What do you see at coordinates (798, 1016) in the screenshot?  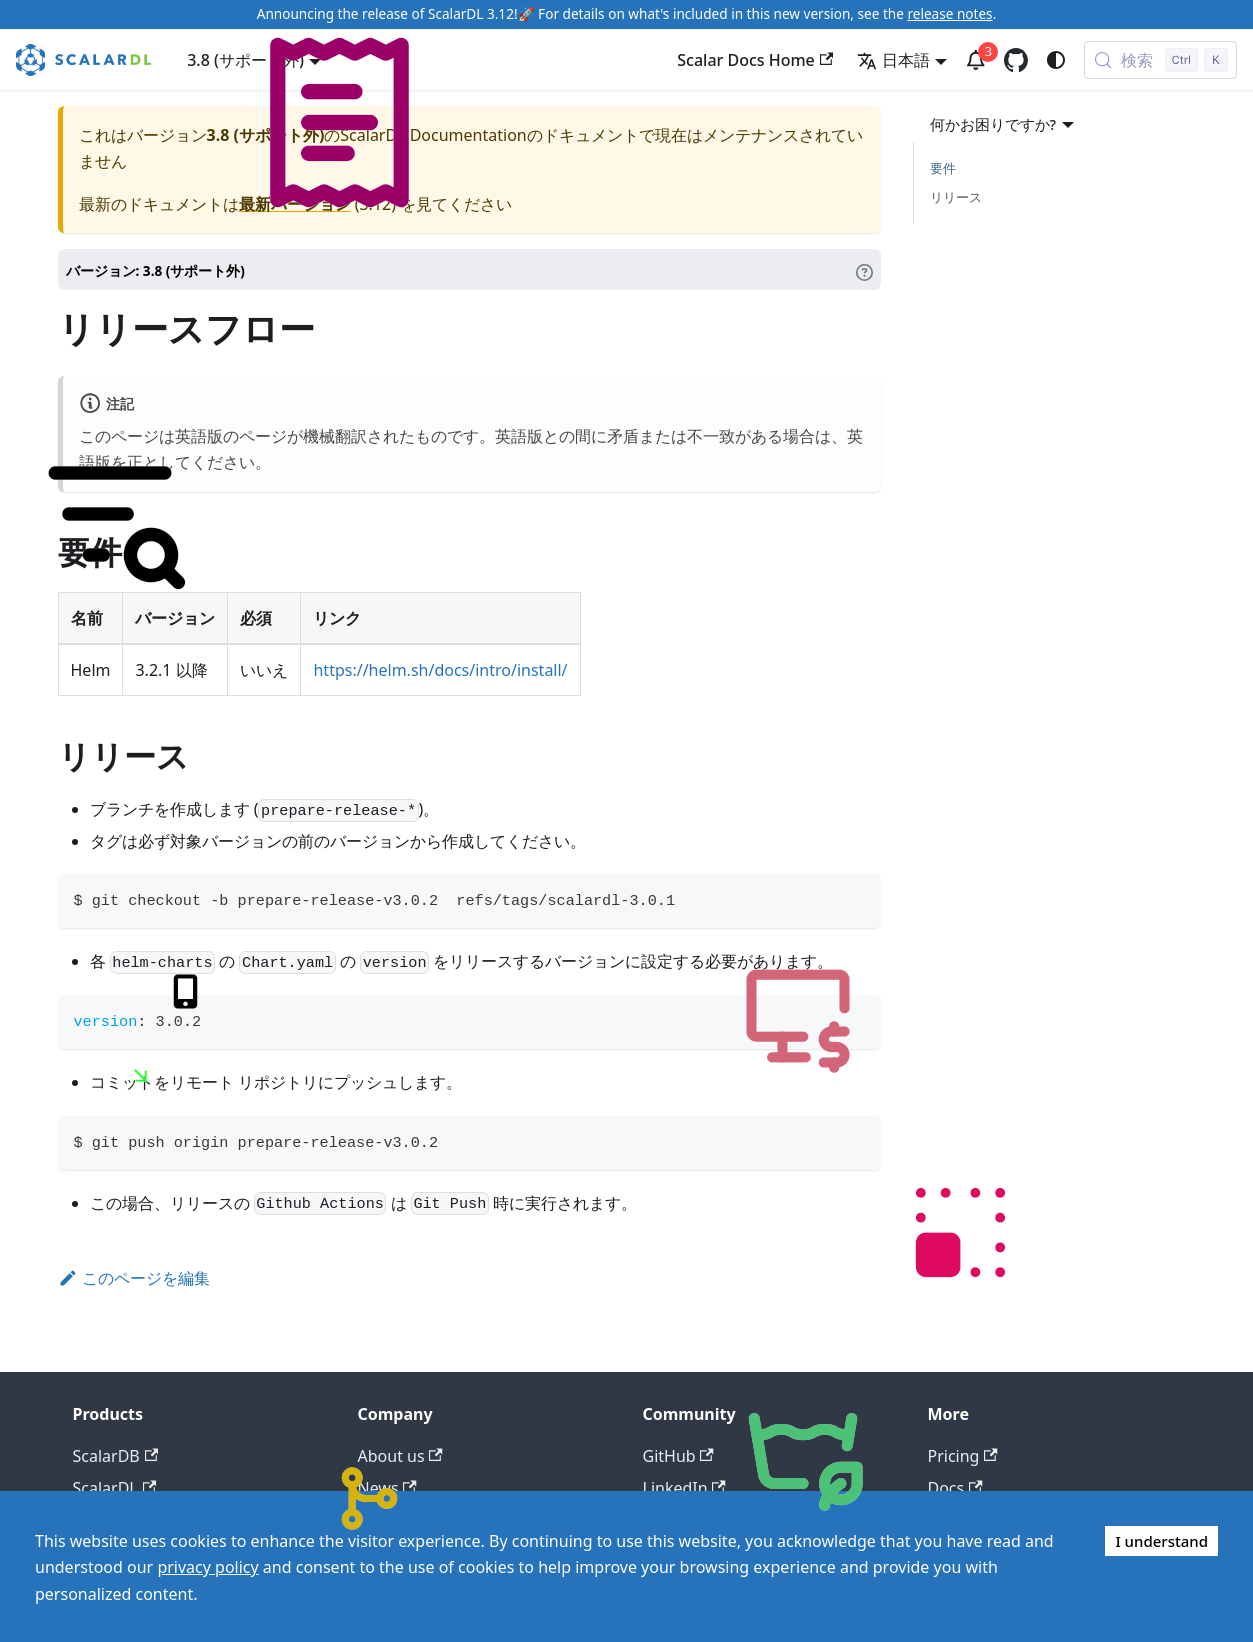 I see `access desktop payment or billing settings` at bounding box center [798, 1016].